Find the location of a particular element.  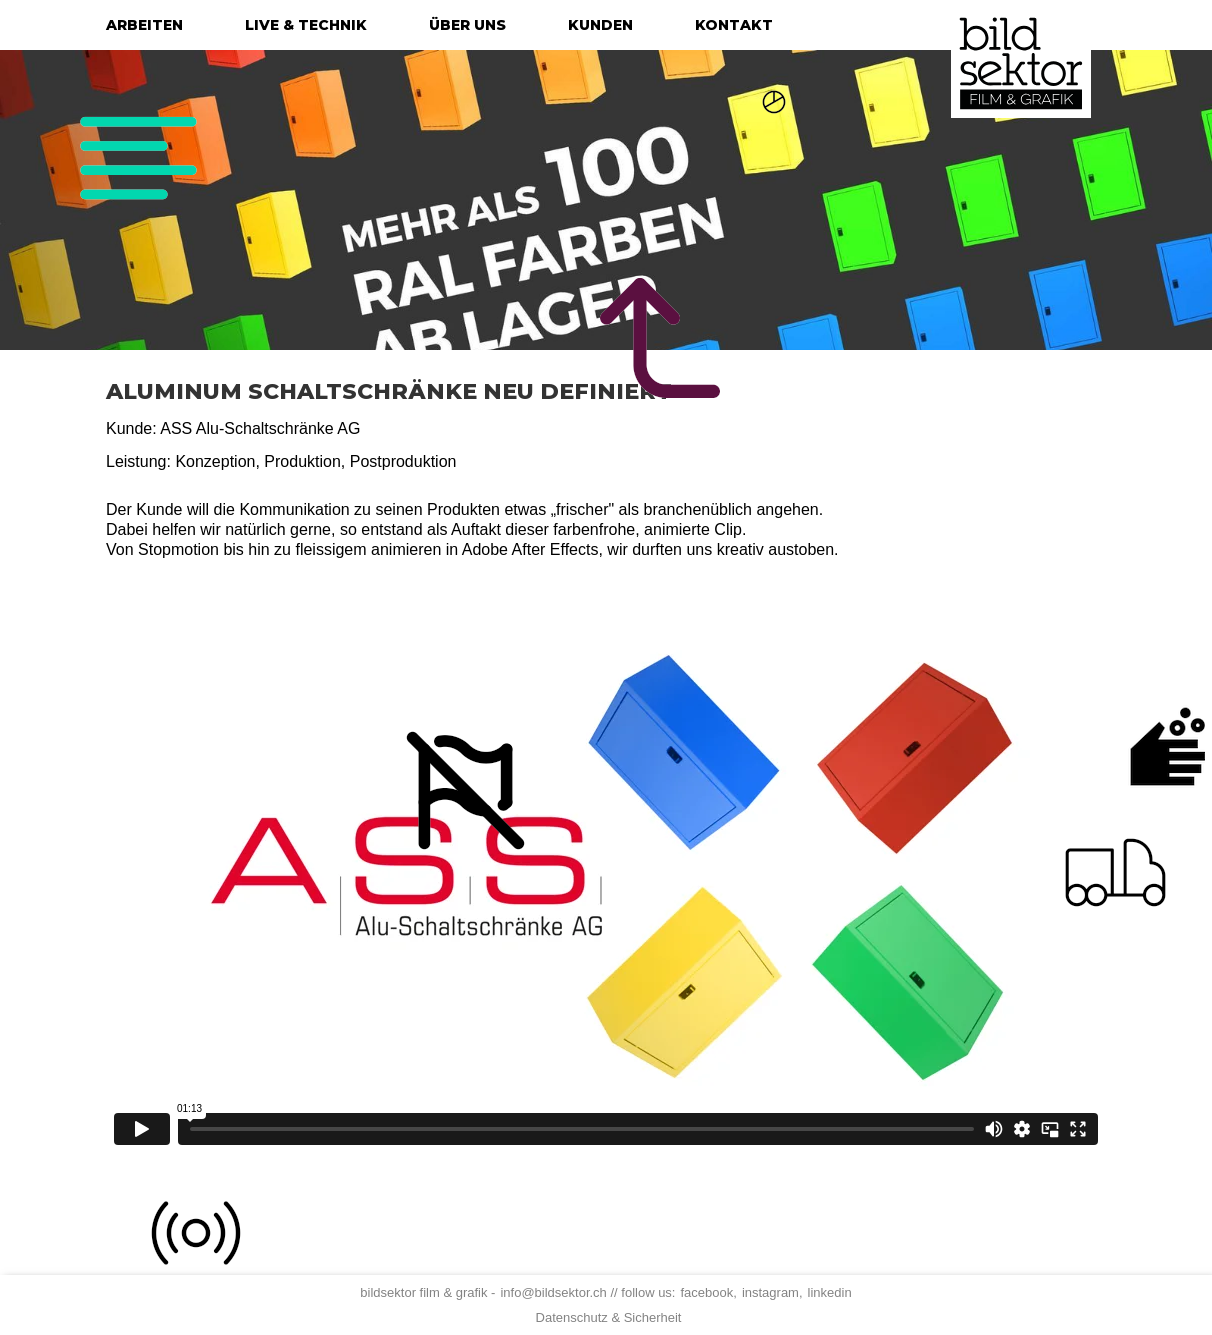

indicates handwashing or hygiene facilities nearby is located at coordinates (1169, 746).